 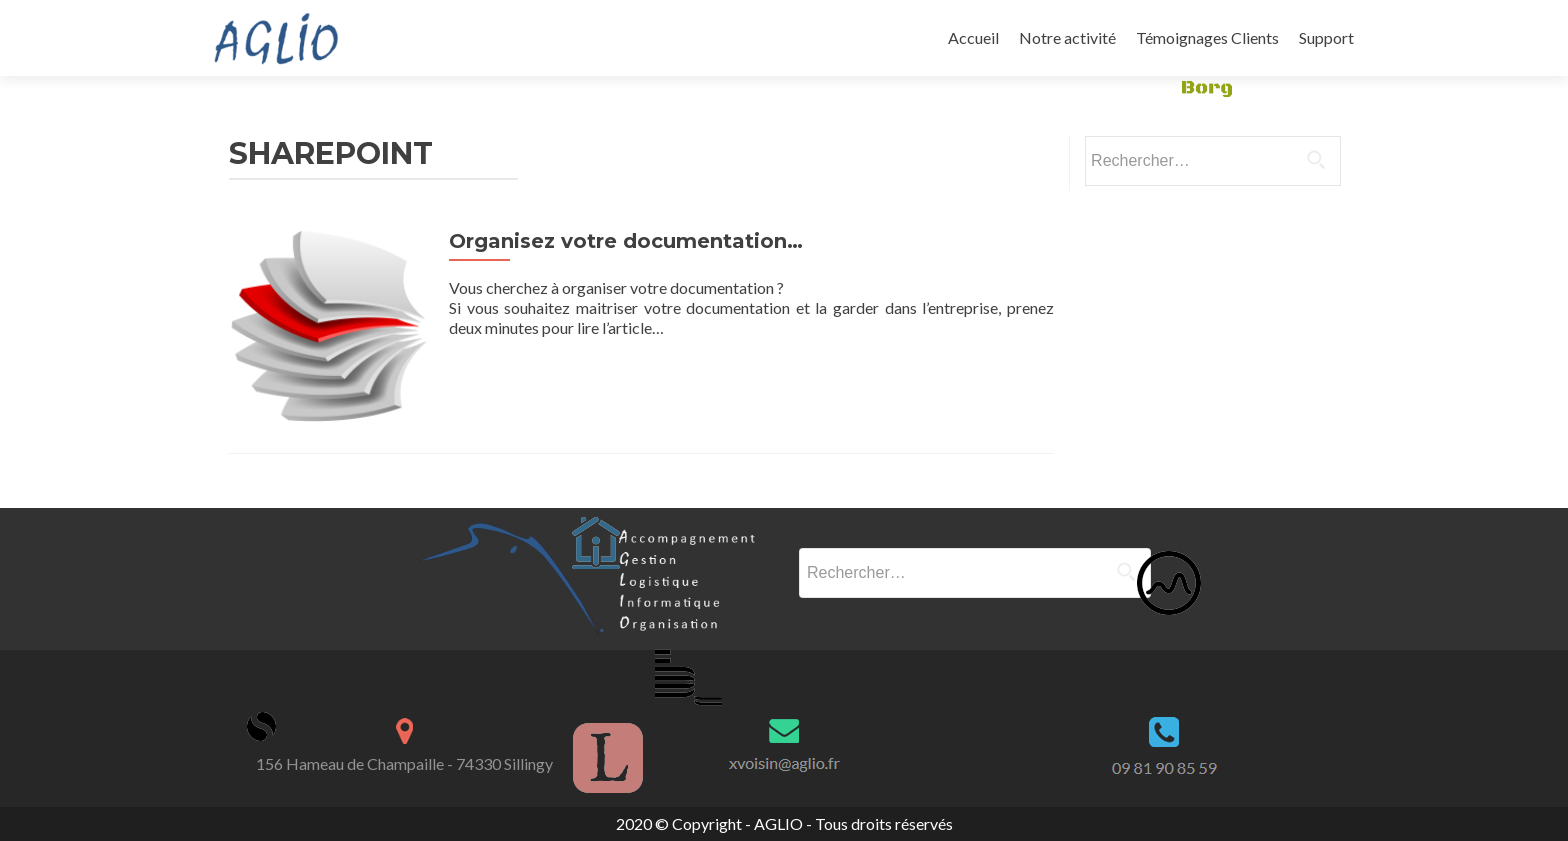 What do you see at coordinates (261, 726) in the screenshot?
I see `open simplenote app` at bounding box center [261, 726].